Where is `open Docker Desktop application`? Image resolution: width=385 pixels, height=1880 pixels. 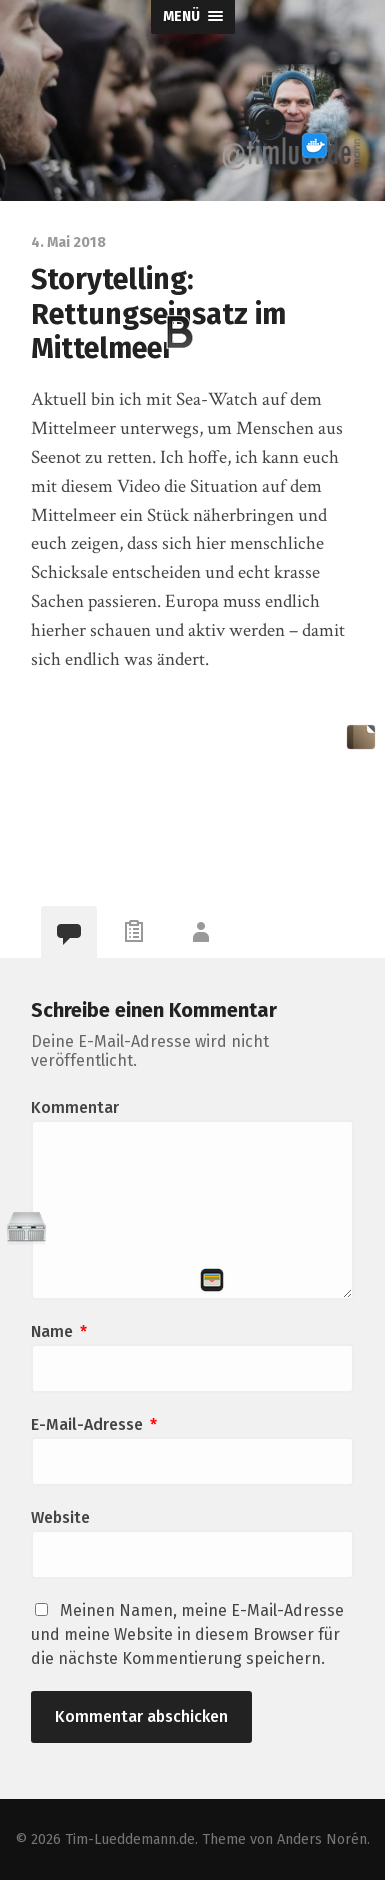
open Docker Desktop application is located at coordinates (314, 145).